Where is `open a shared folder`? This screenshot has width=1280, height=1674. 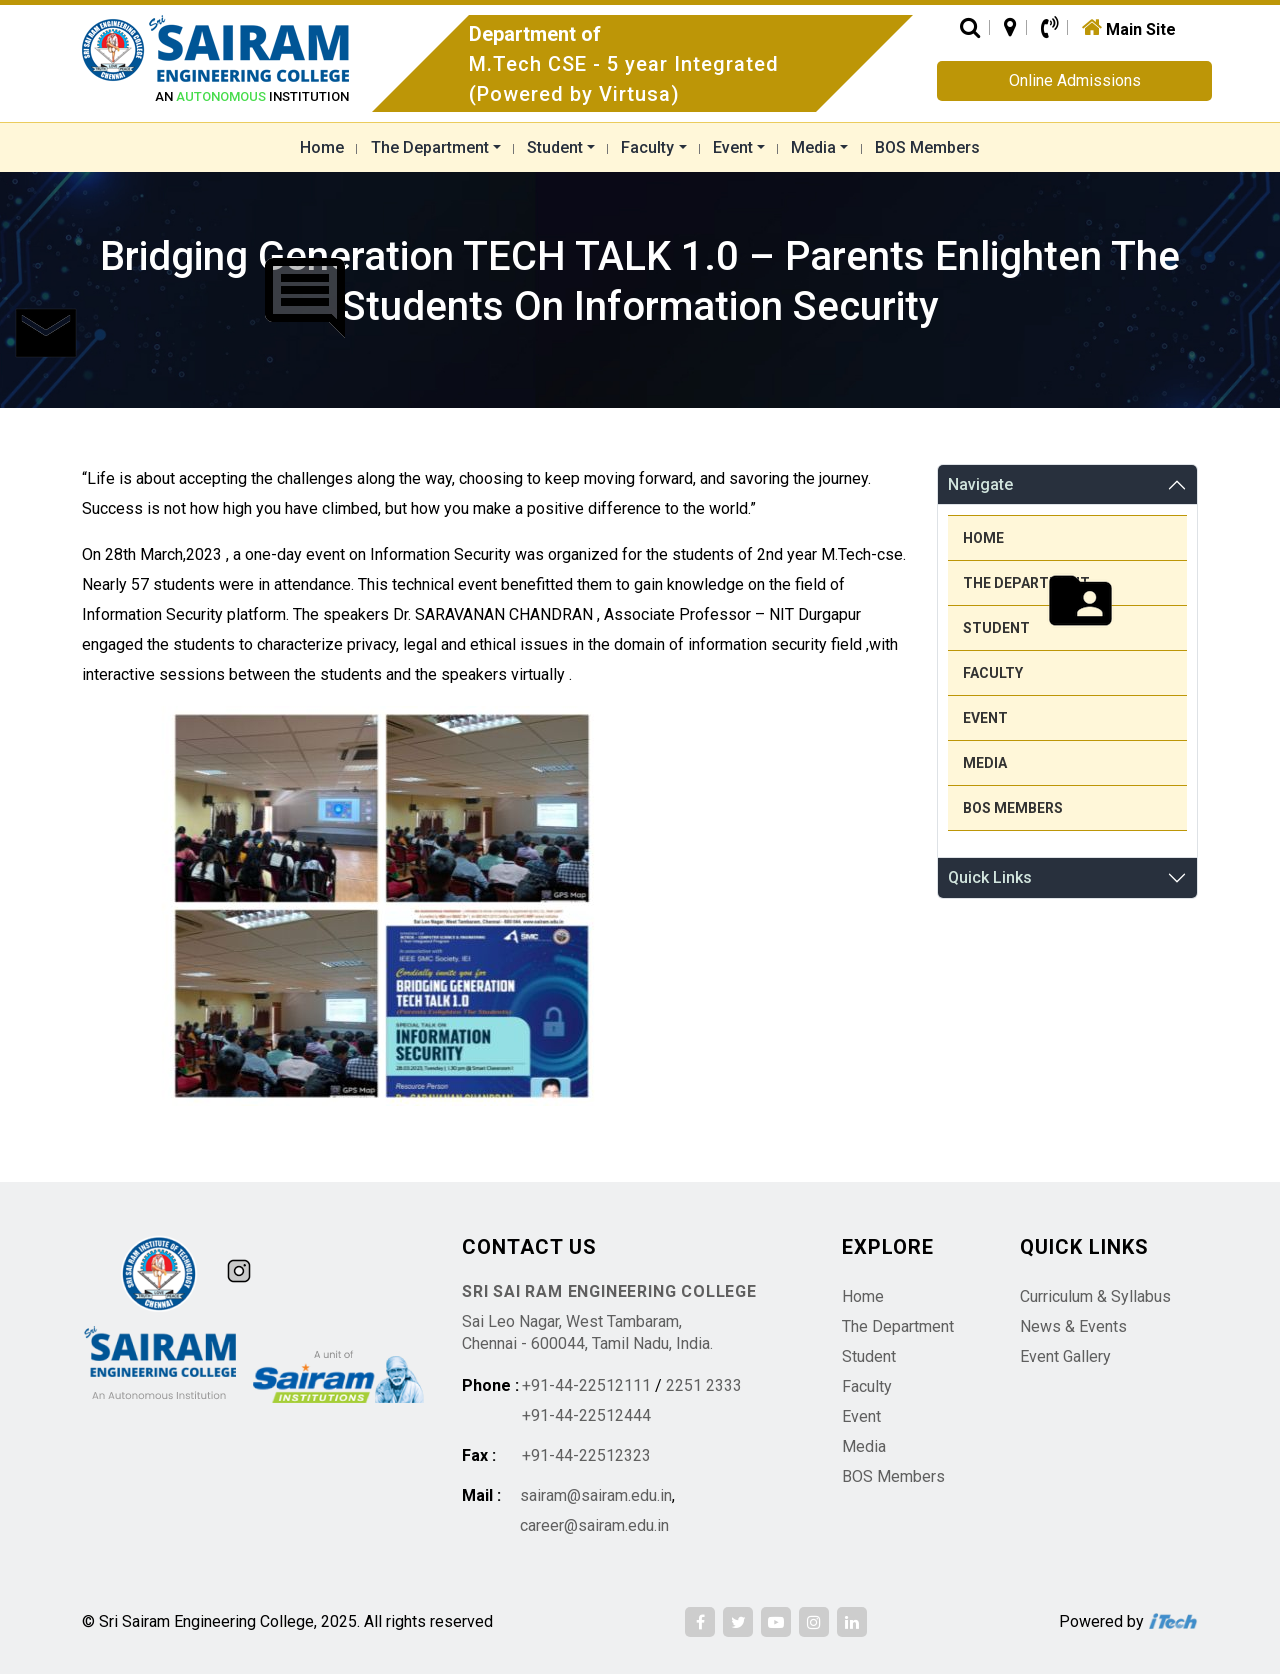
open a shared folder is located at coordinates (1080, 600).